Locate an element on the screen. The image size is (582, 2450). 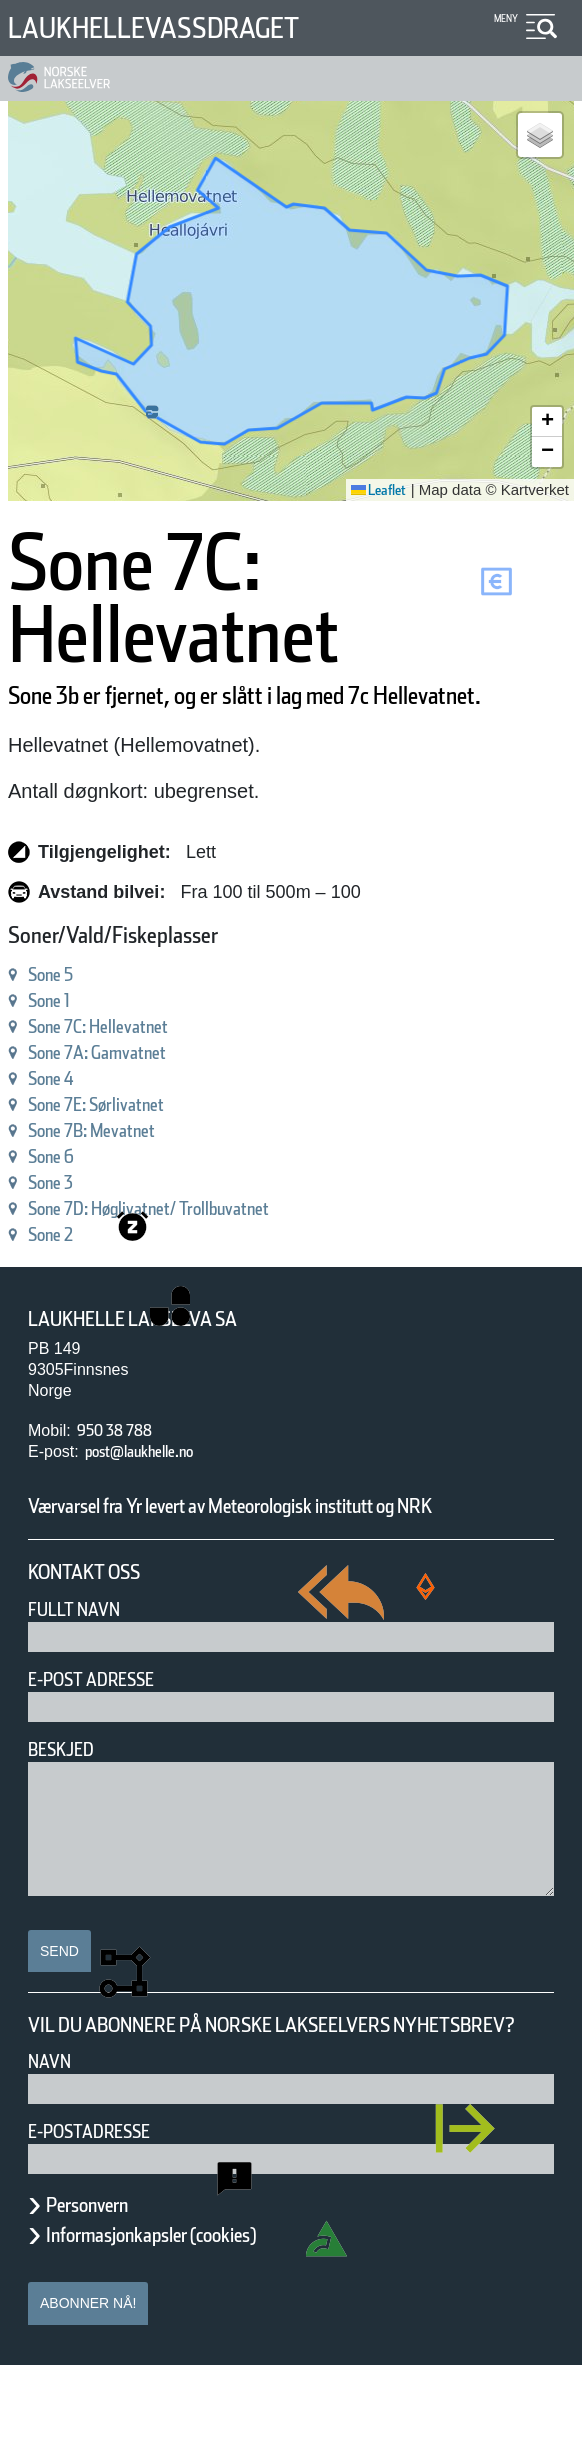
view euro currency settings is located at coordinates (496, 581).